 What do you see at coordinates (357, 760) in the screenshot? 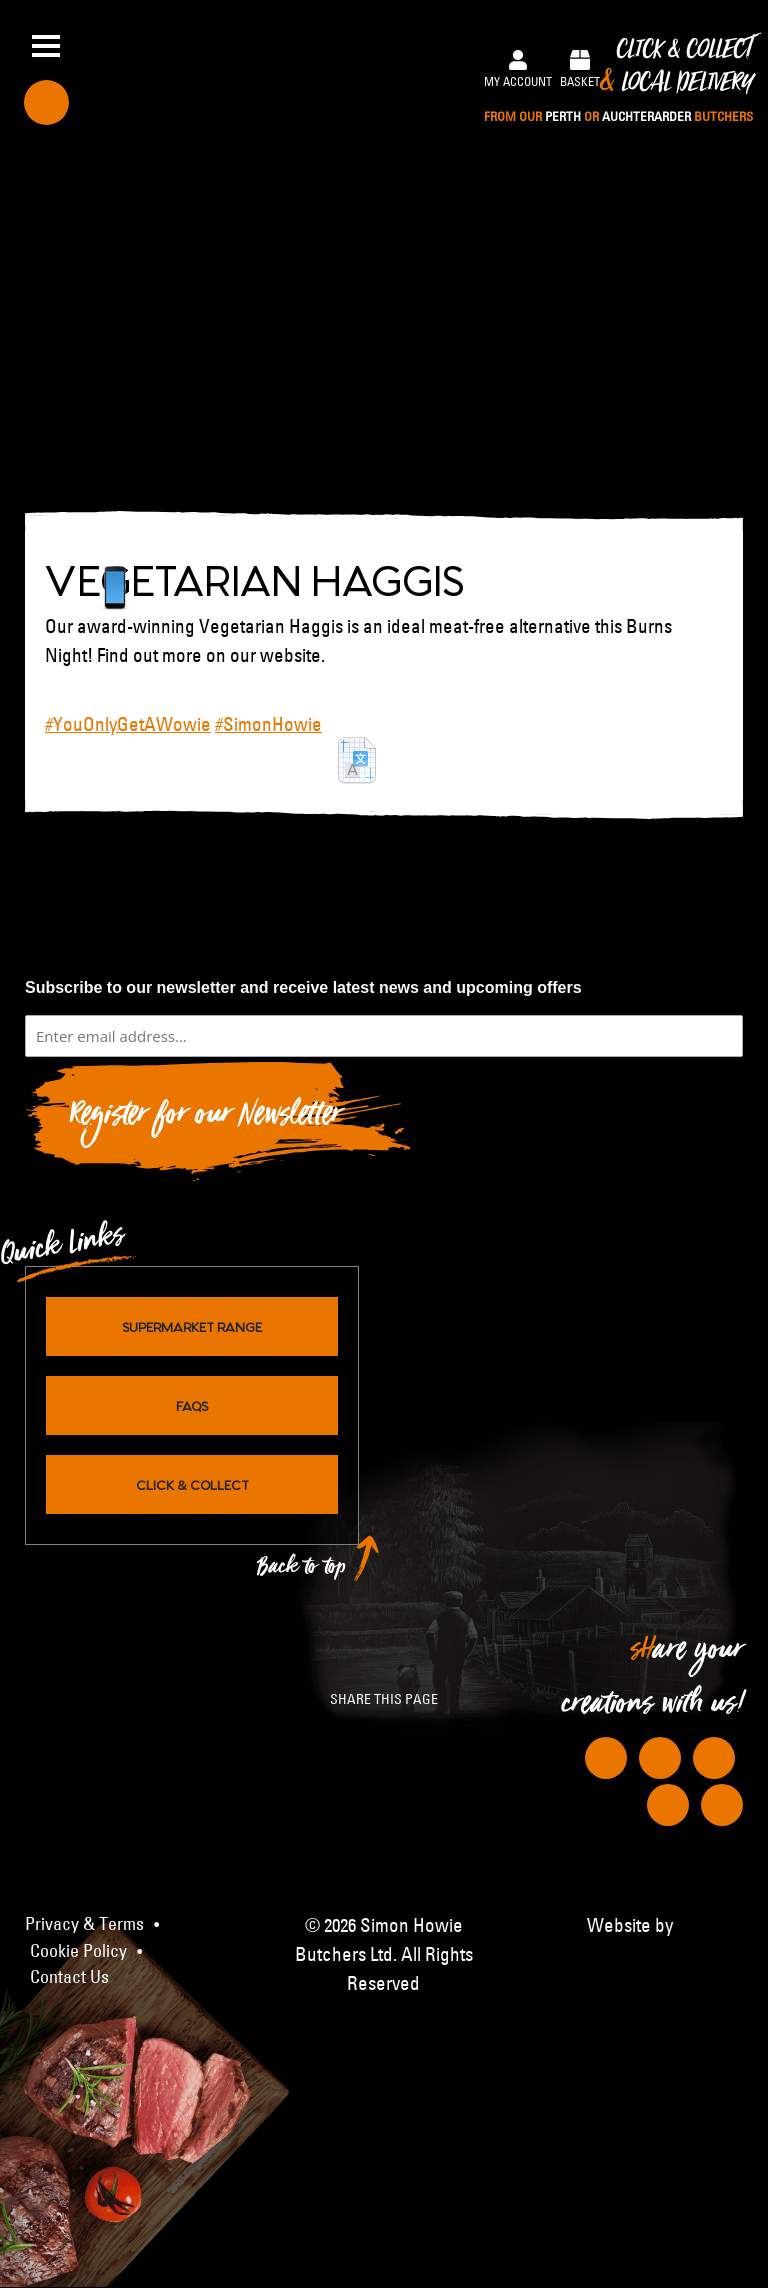
I see `a gettext translation template file (.pot)` at bounding box center [357, 760].